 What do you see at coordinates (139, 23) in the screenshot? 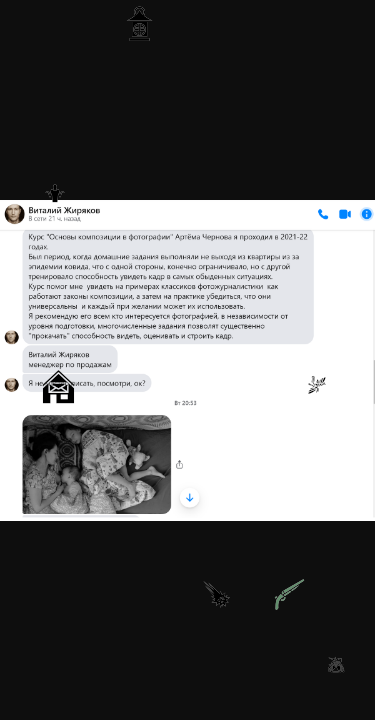
I see `access lantern or lighting feature in game` at bounding box center [139, 23].